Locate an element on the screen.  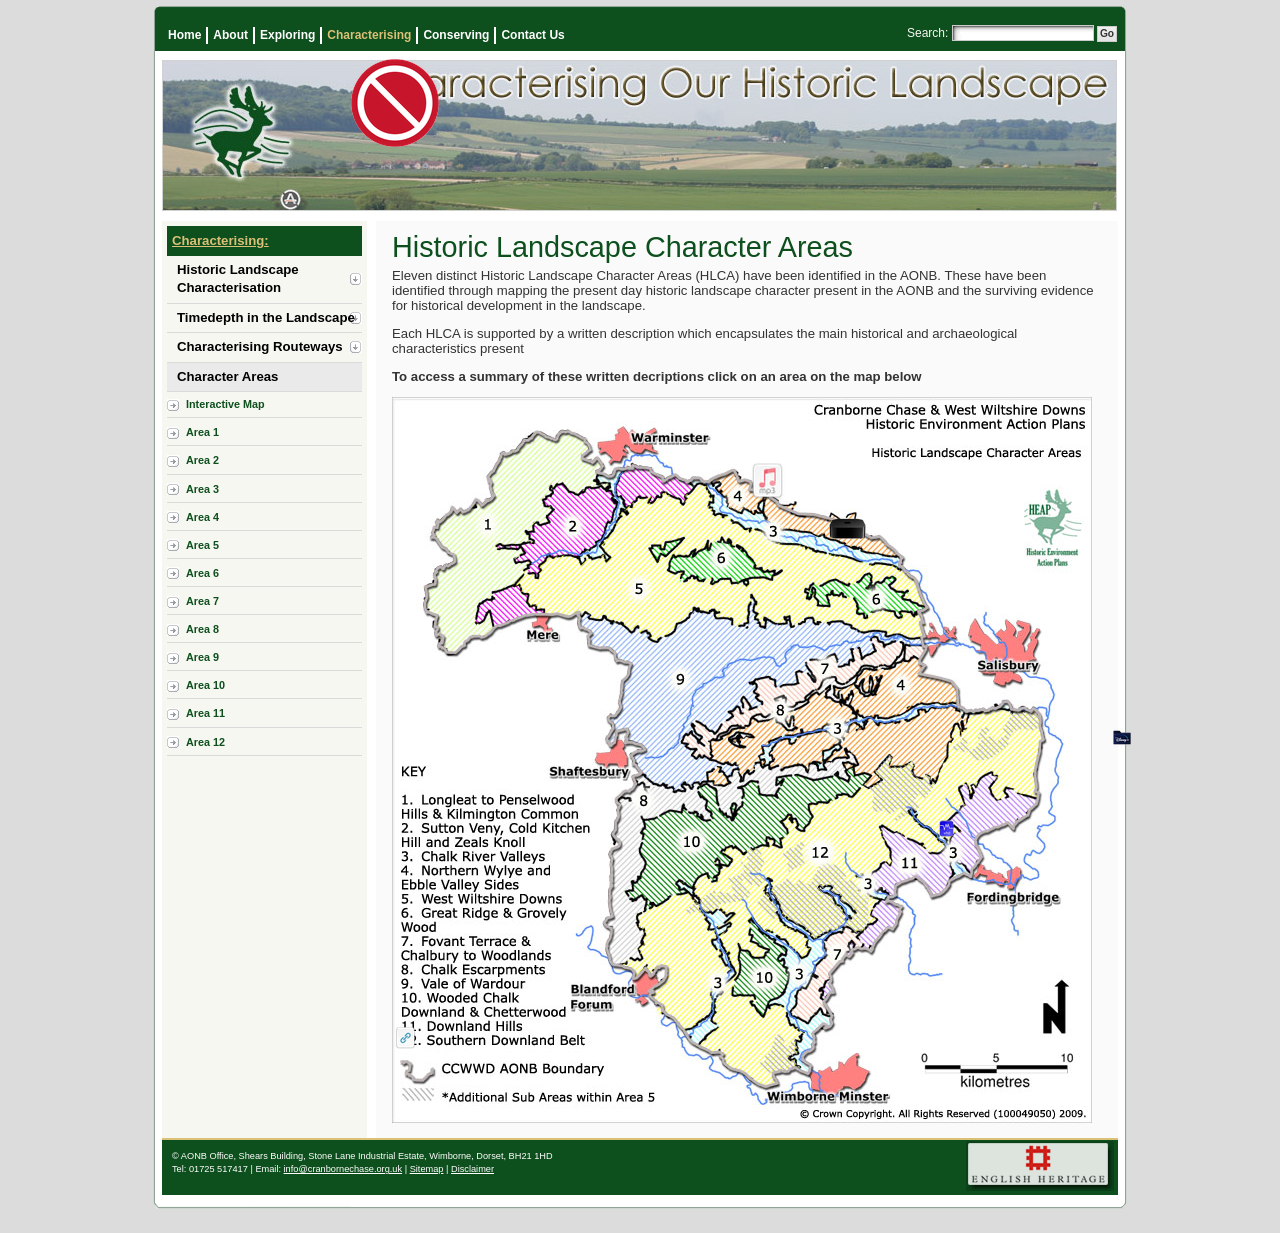
open the software update notifier app is located at coordinates (290, 199).